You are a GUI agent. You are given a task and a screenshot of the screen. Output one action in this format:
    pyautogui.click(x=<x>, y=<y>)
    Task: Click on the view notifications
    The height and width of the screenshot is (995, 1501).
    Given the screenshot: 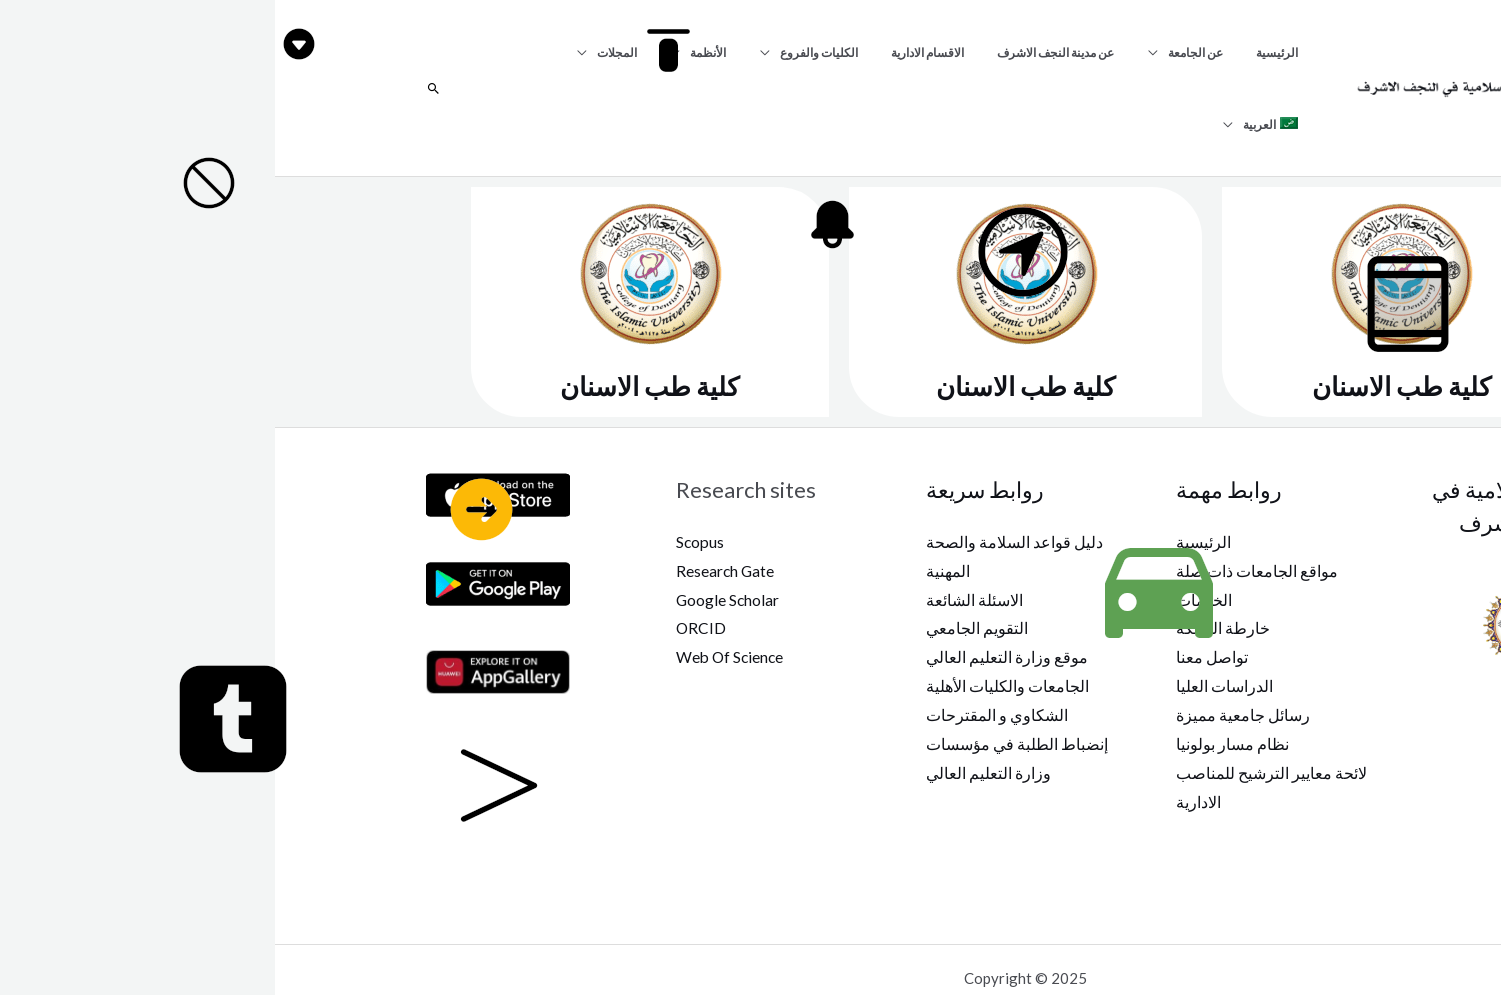 What is the action you would take?
    pyautogui.click(x=832, y=224)
    